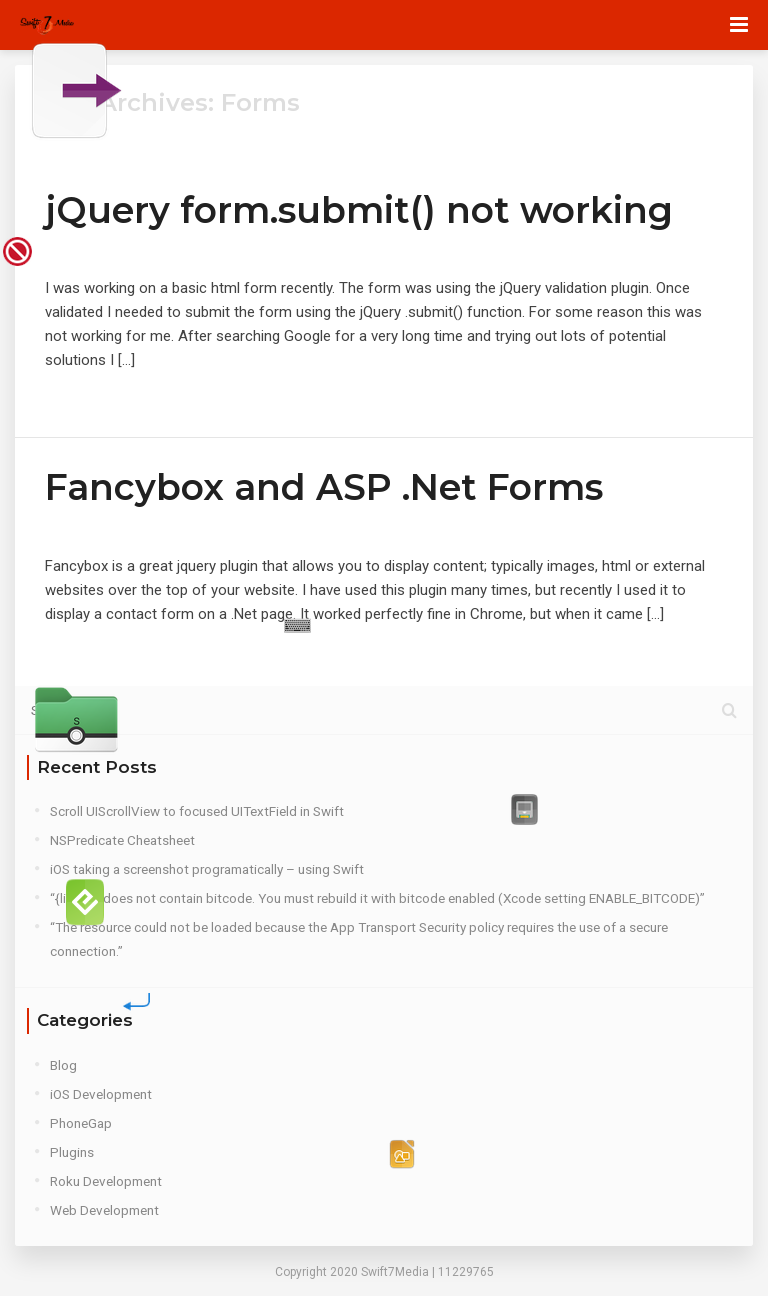 Image resolution: width=768 pixels, height=1296 pixels. Describe the element at coordinates (17, 251) in the screenshot. I see `remove a group or team` at that location.